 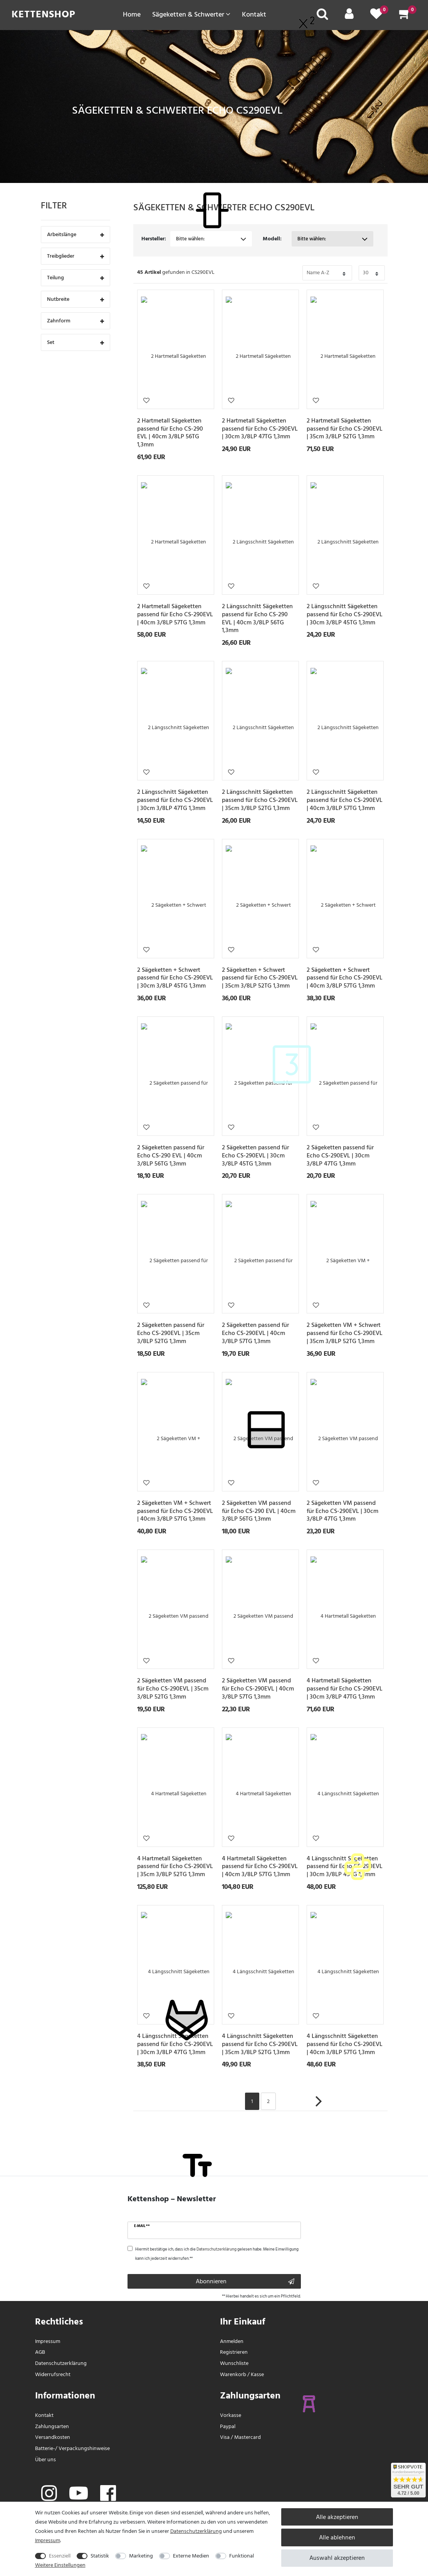 I want to click on browse furniture or seating options, so click(x=309, y=2404).